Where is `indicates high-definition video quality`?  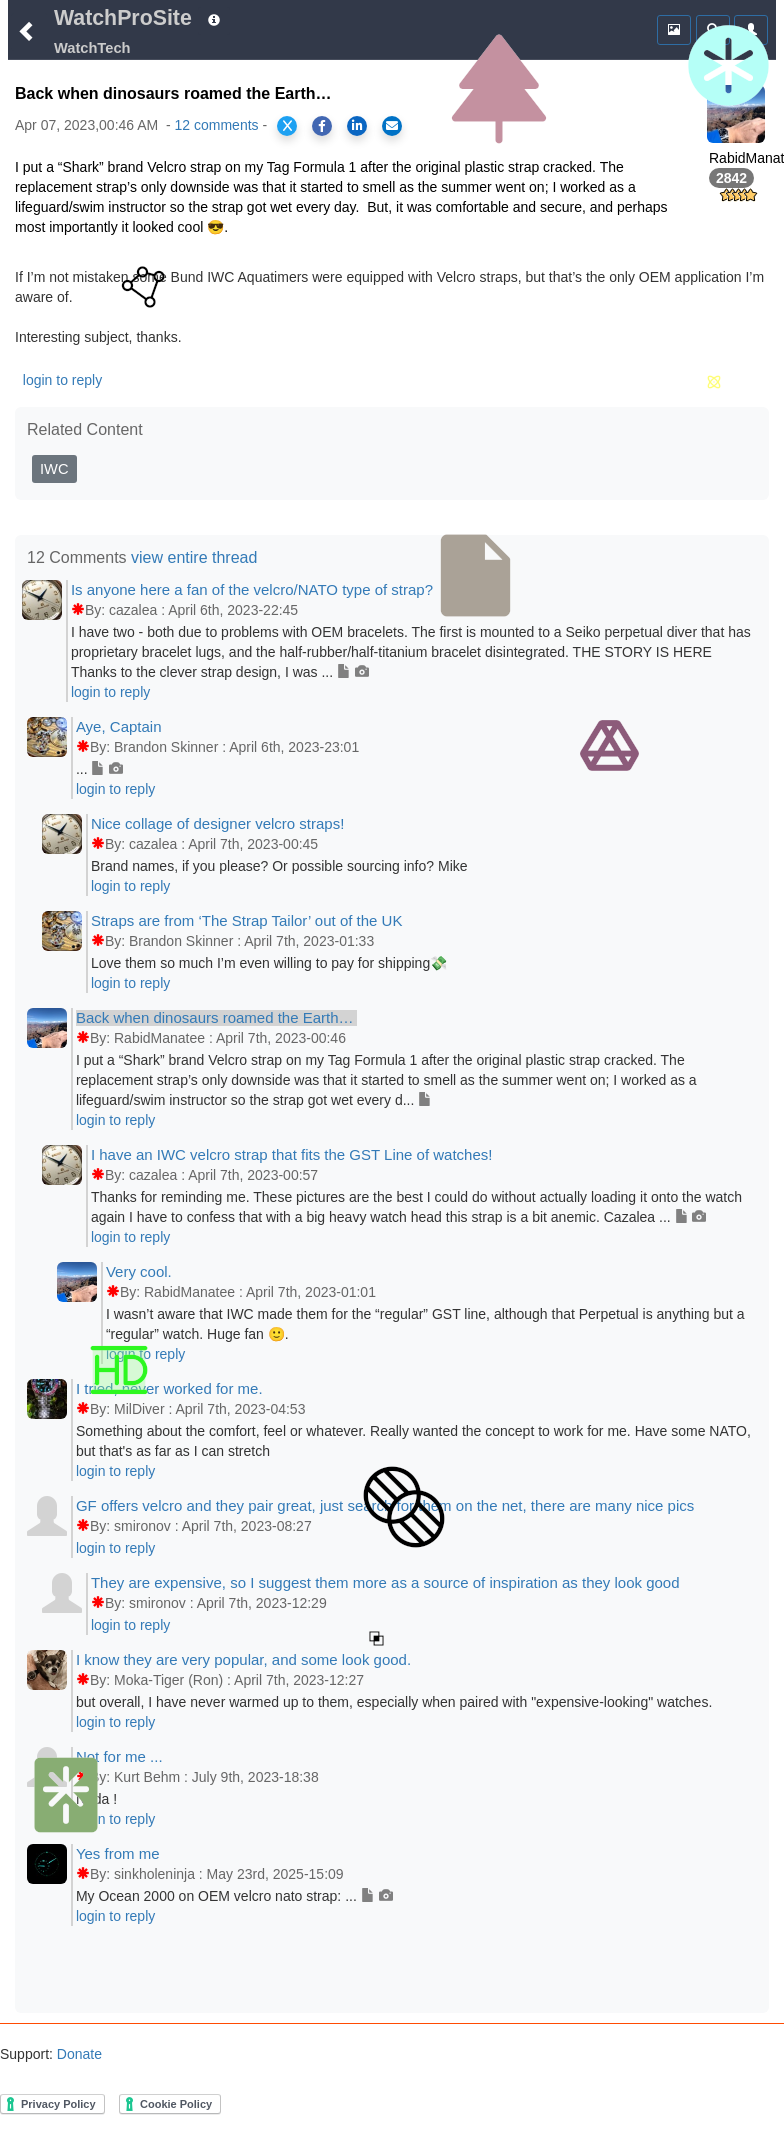 indicates high-definition video quality is located at coordinates (119, 1370).